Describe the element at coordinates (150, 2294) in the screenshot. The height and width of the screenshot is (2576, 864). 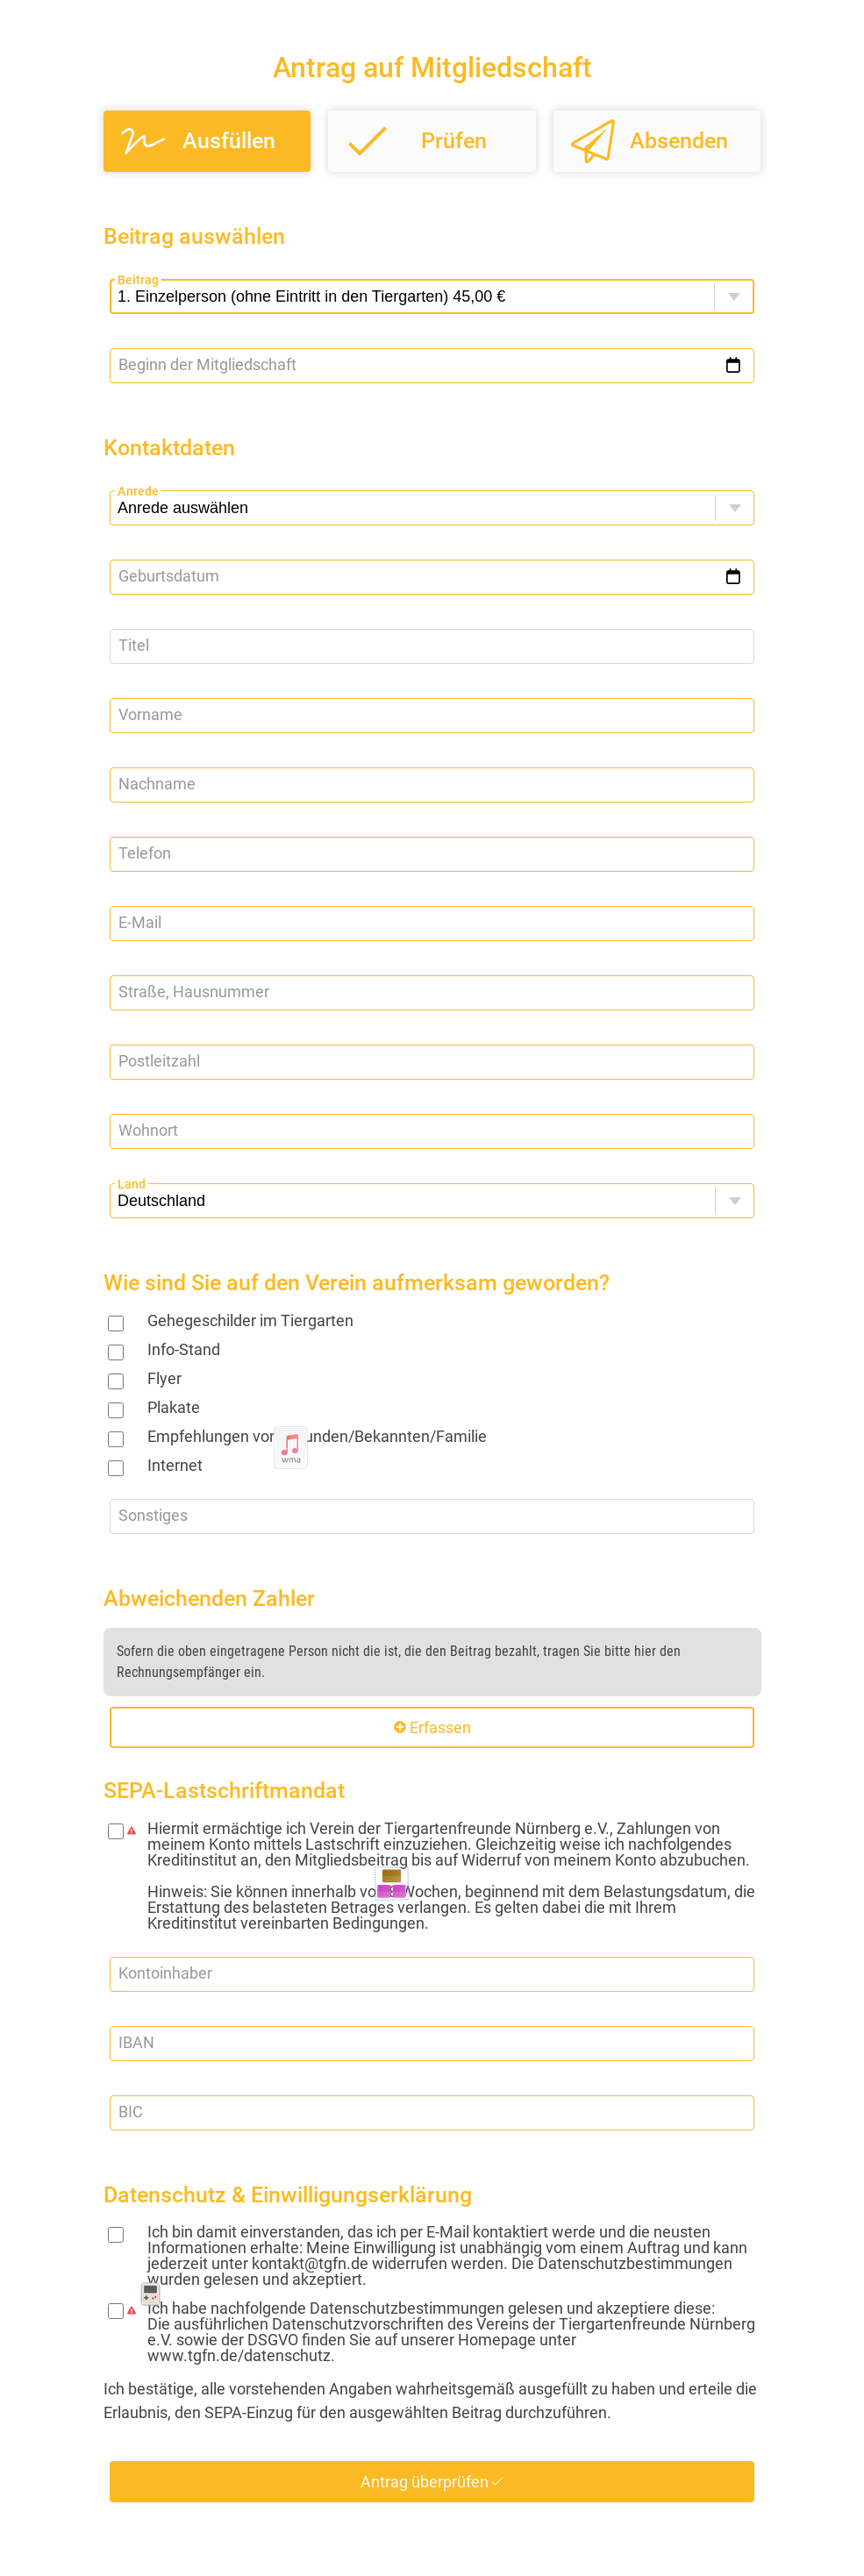
I see `open the games application` at that location.